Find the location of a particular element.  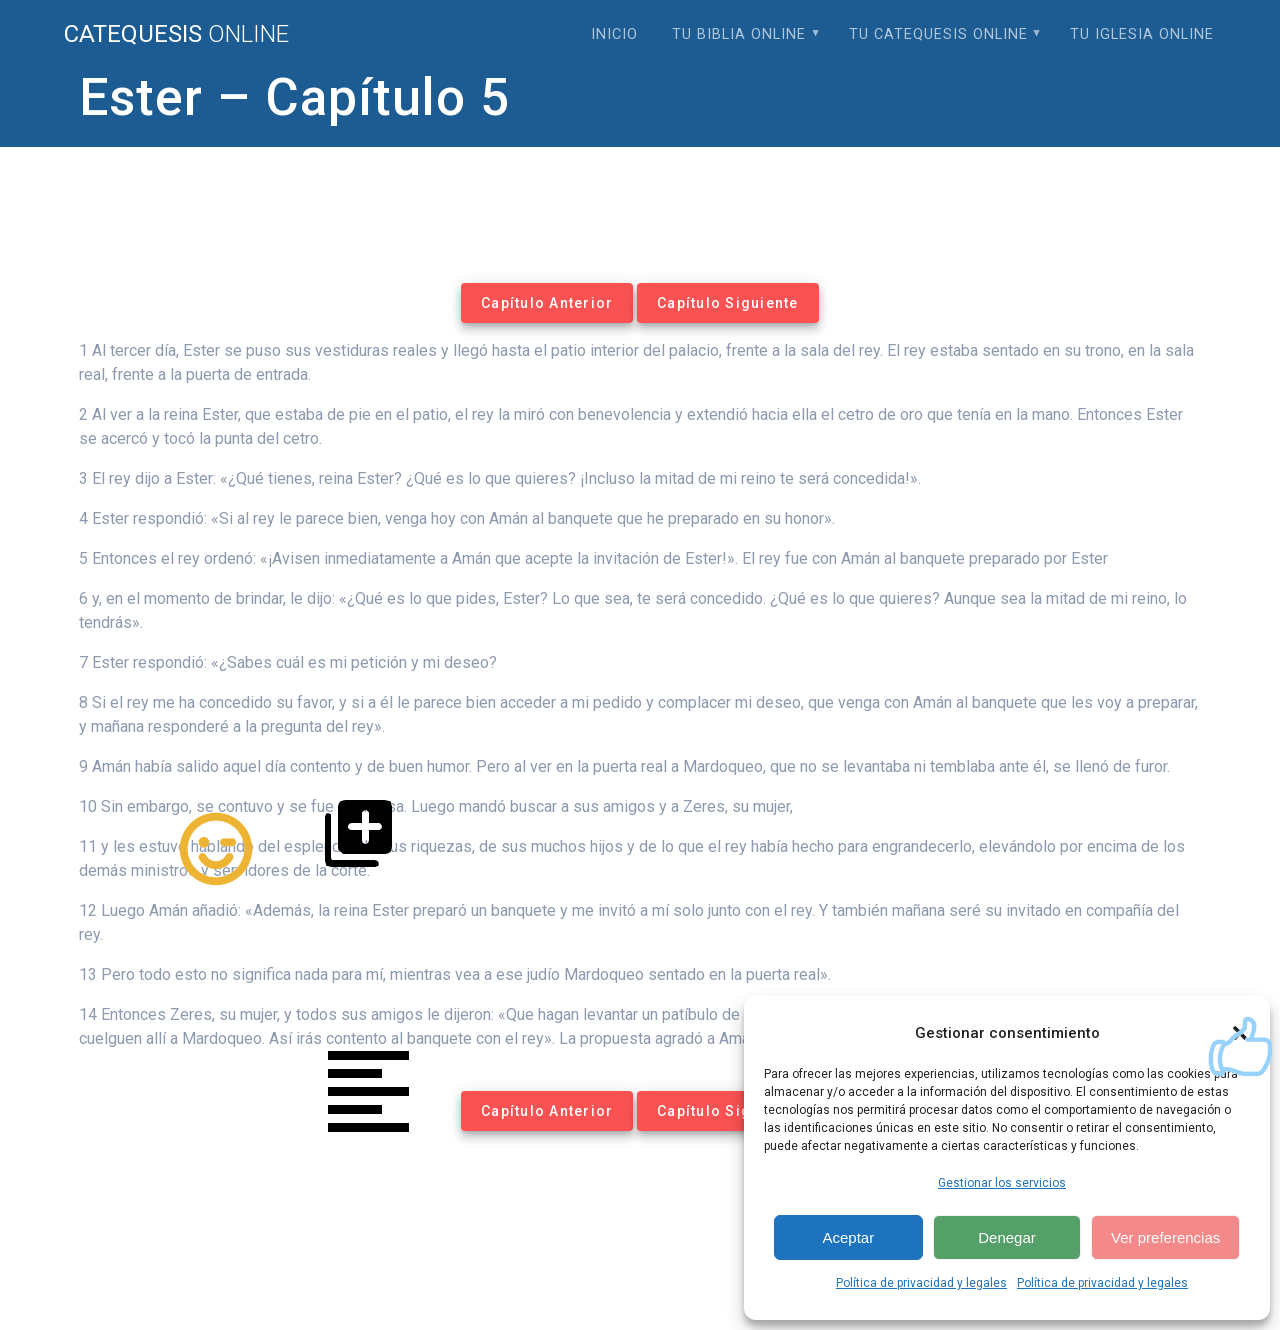

add to your library is located at coordinates (358, 833).